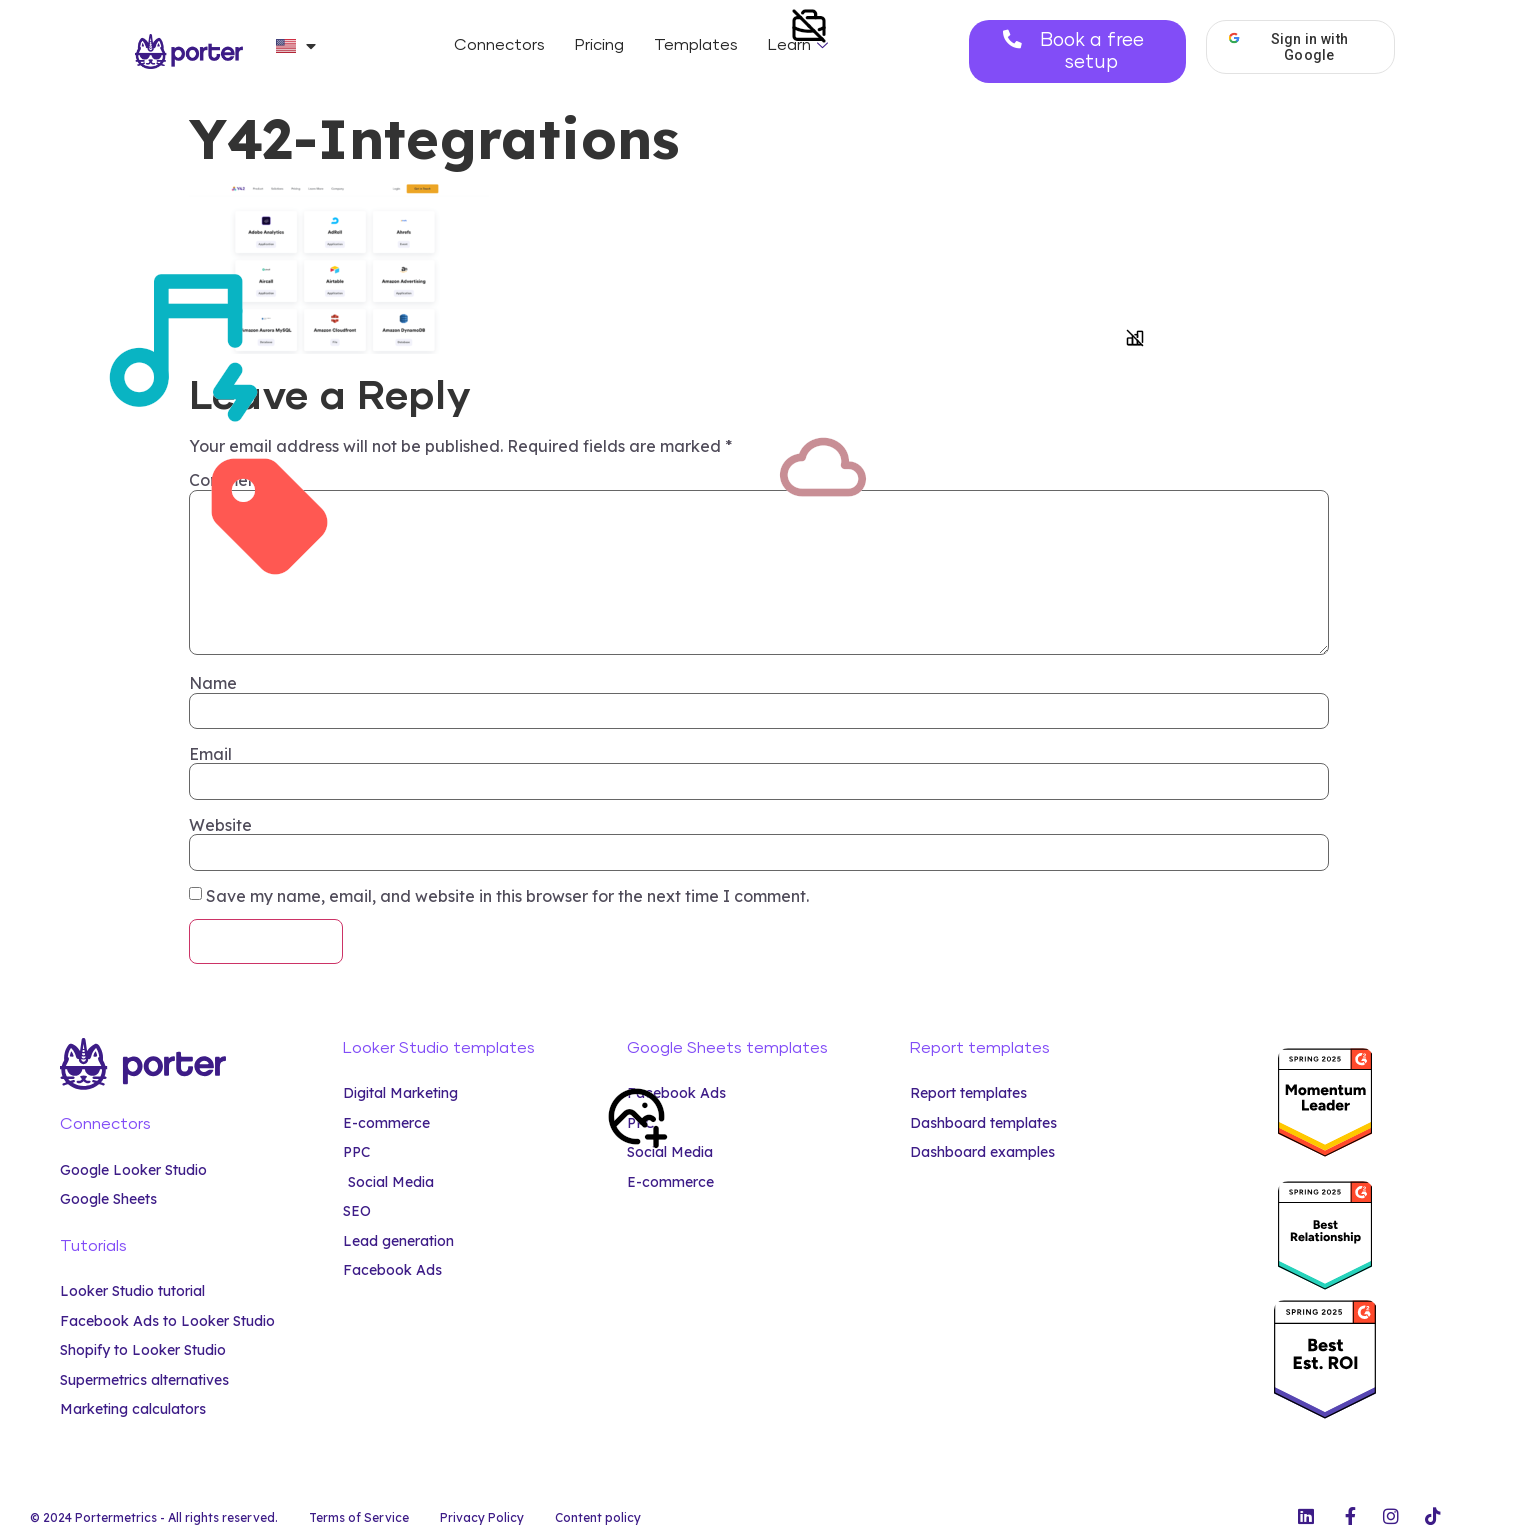  What do you see at coordinates (636, 1116) in the screenshot?
I see `add a new photo to your collection` at bounding box center [636, 1116].